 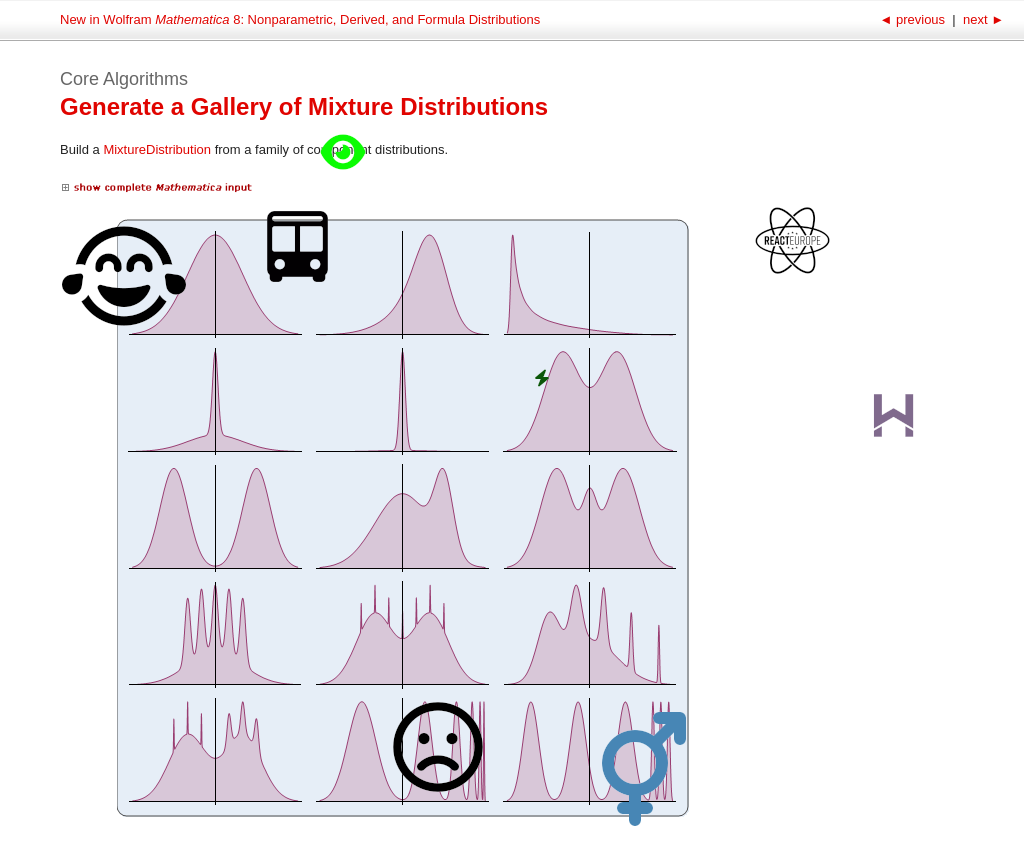 What do you see at coordinates (343, 152) in the screenshot?
I see `view or preview content` at bounding box center [343, 152].